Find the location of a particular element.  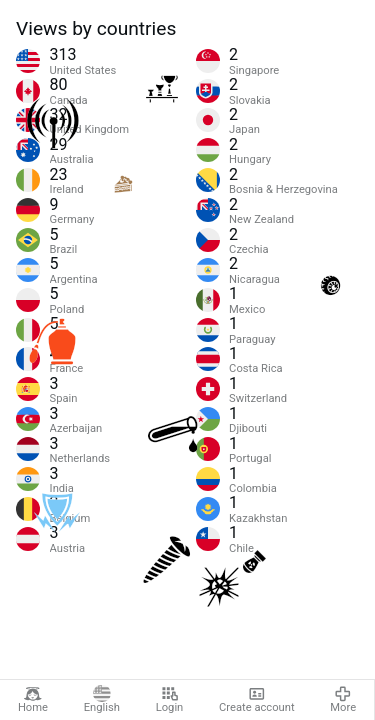

activate power shield or energy protection is located at coordinates (57, 511).